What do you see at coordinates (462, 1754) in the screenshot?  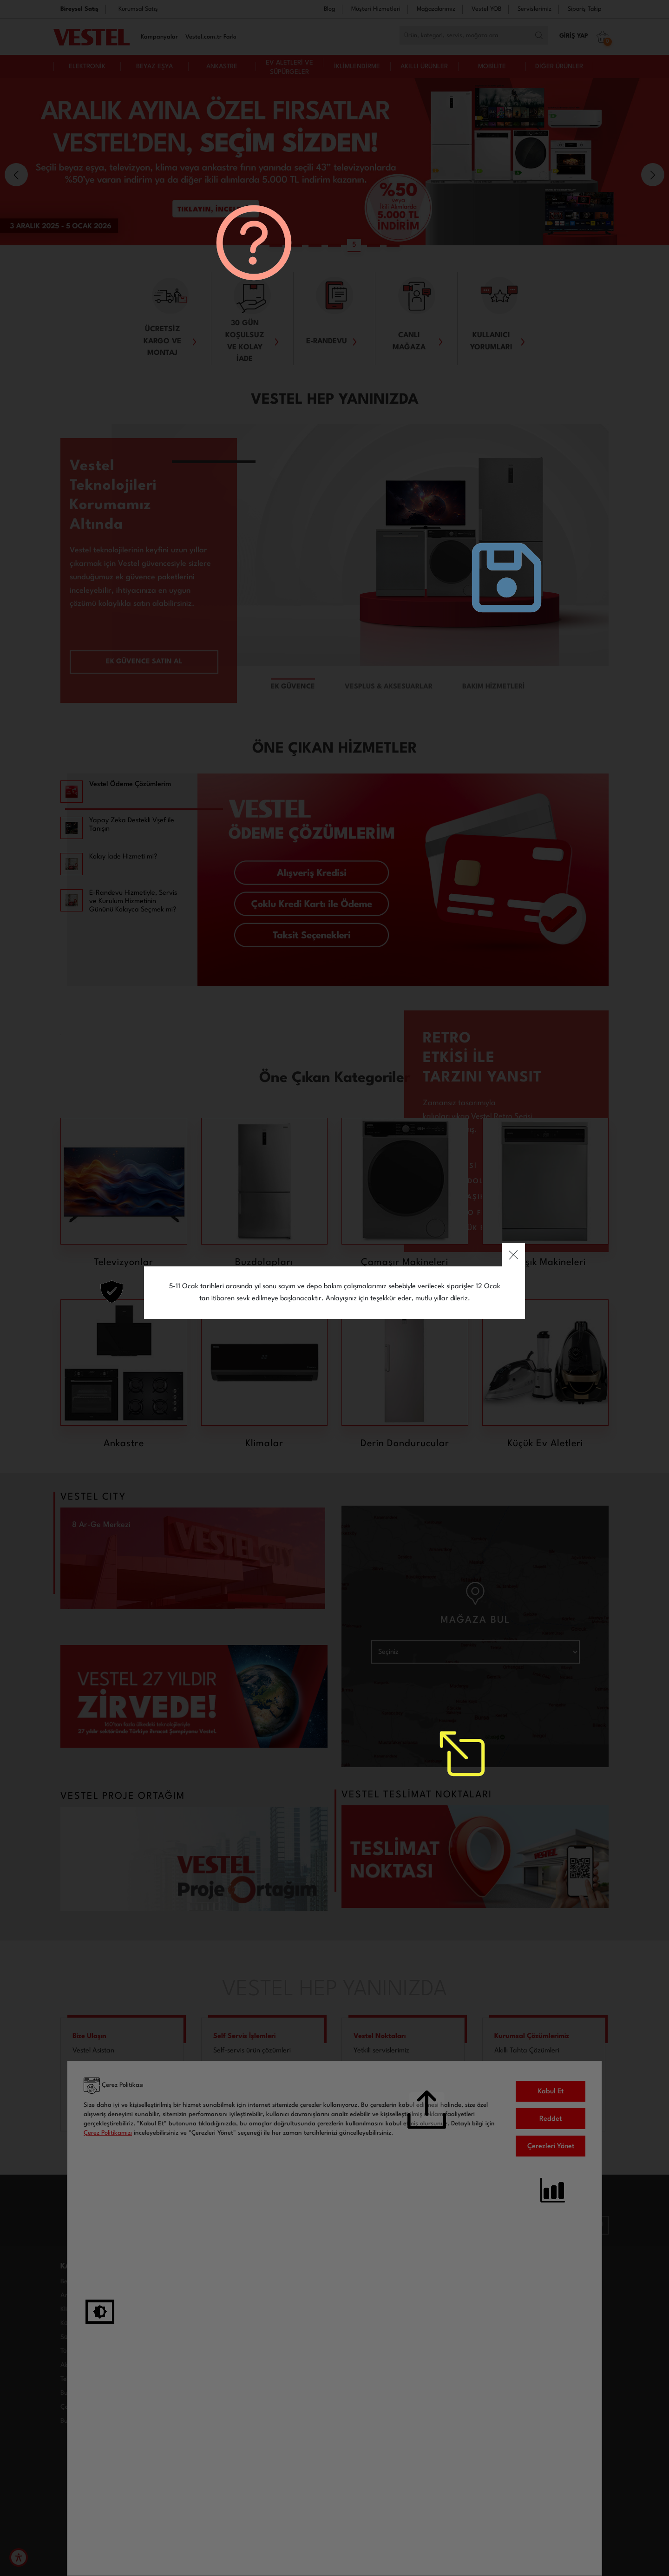 I see `navigate back to previous screen or parent folder` at bounding box center [462, 1754].